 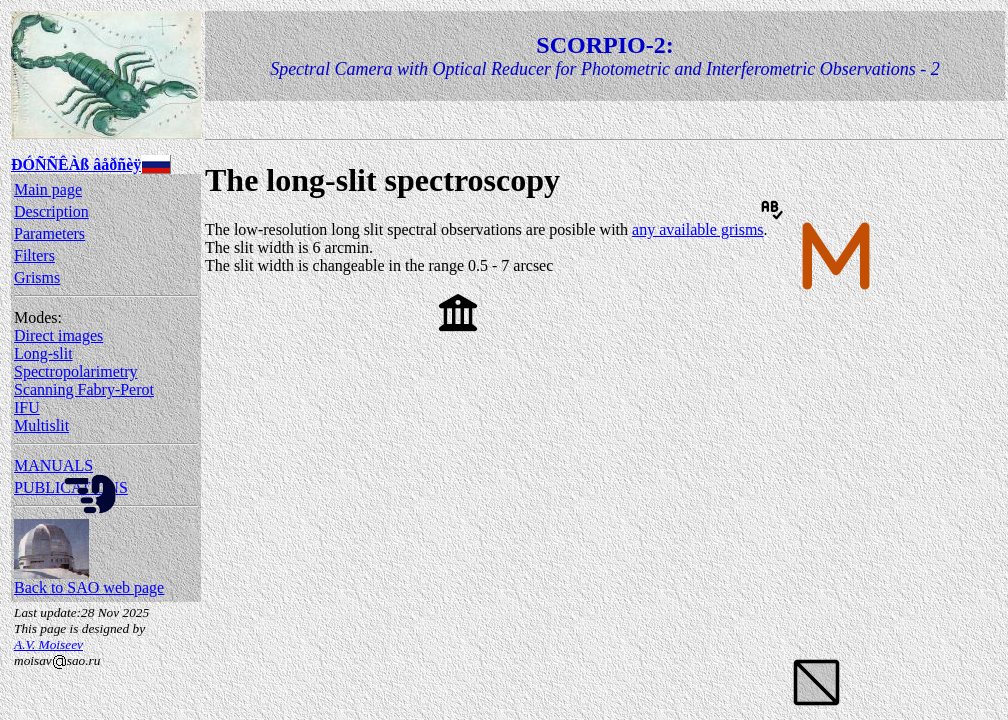 I want to click on go back to the previous screen, so click(x=90, y=494).